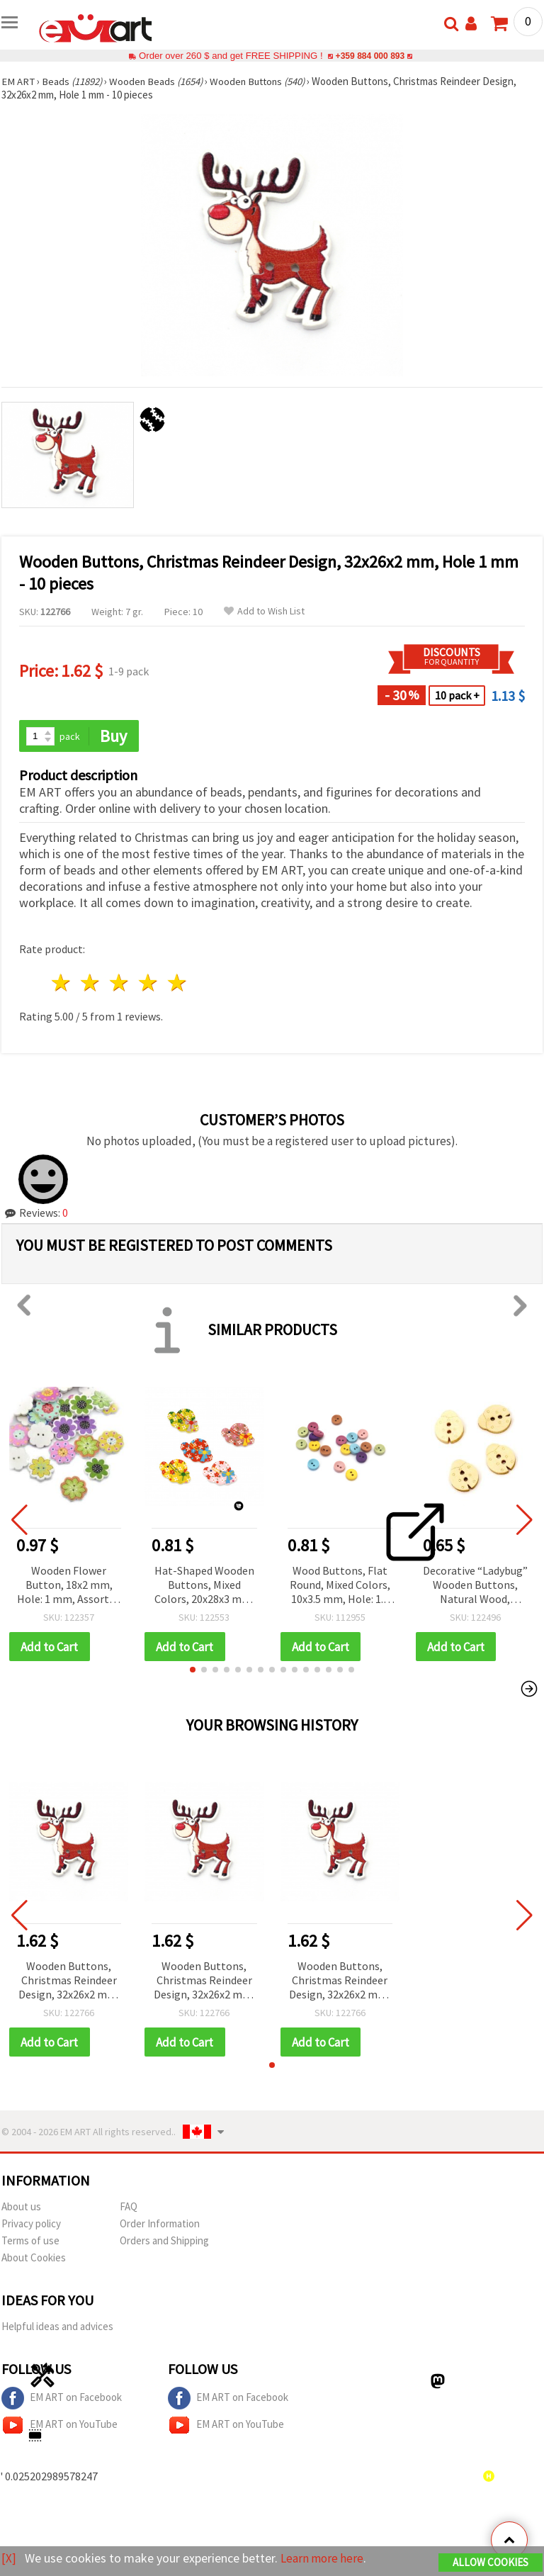 The image size is (544, 2576). I want to click on proceed to the next step, so click(529, 1689).